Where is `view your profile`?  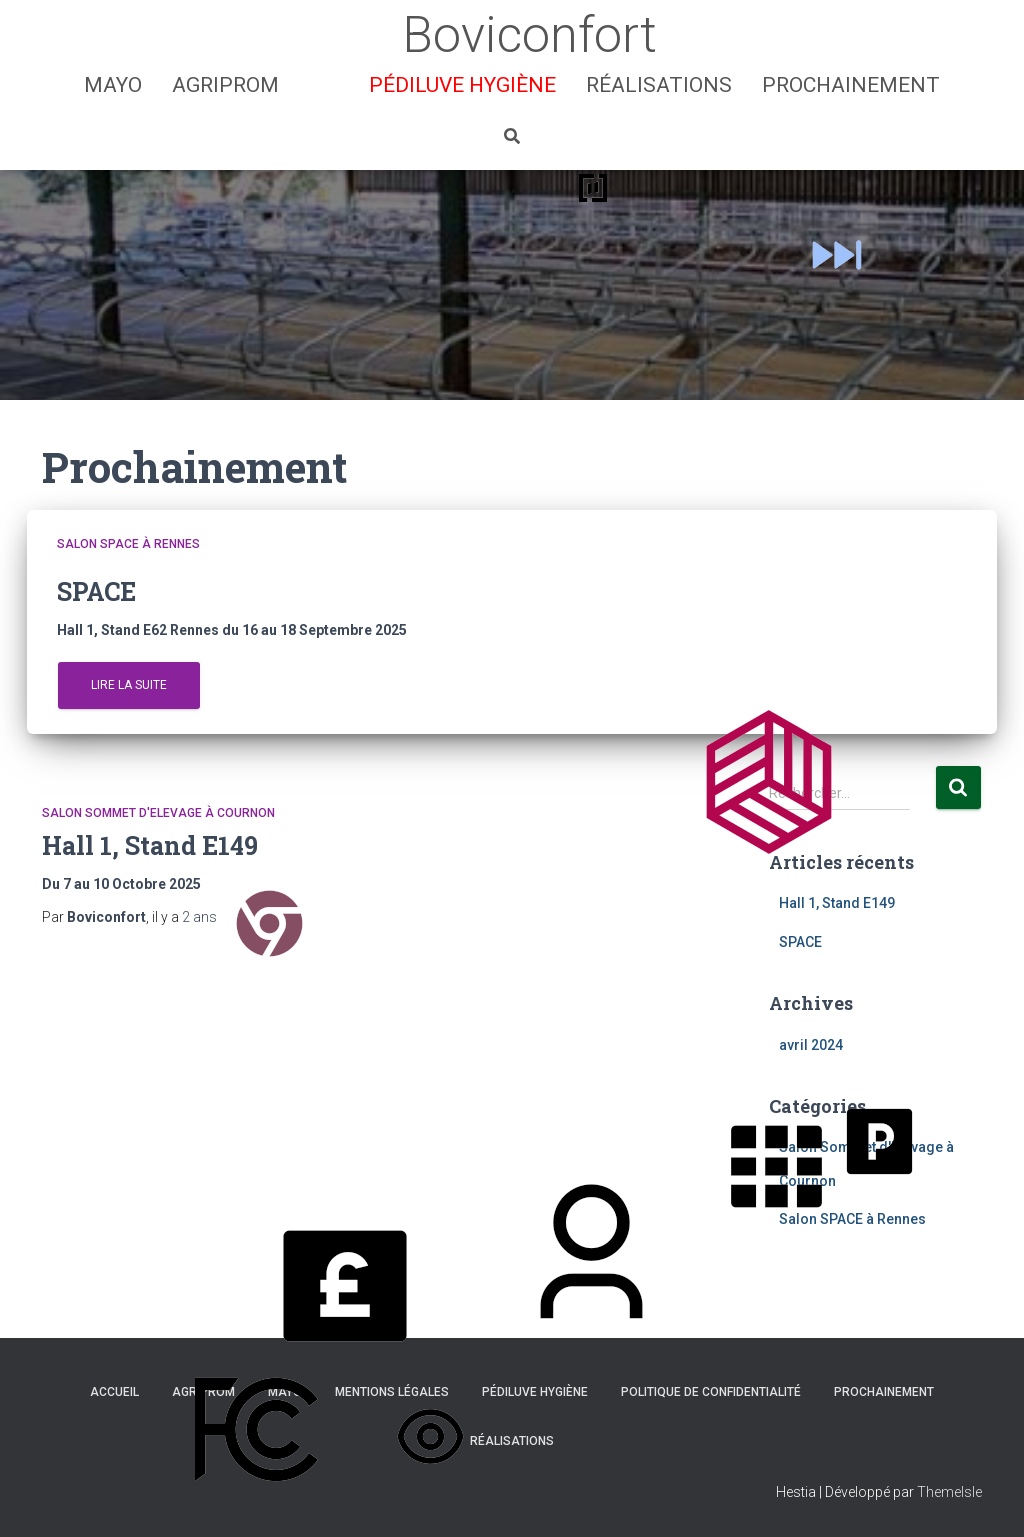
view your profile is located at coordinates (591, 1254).